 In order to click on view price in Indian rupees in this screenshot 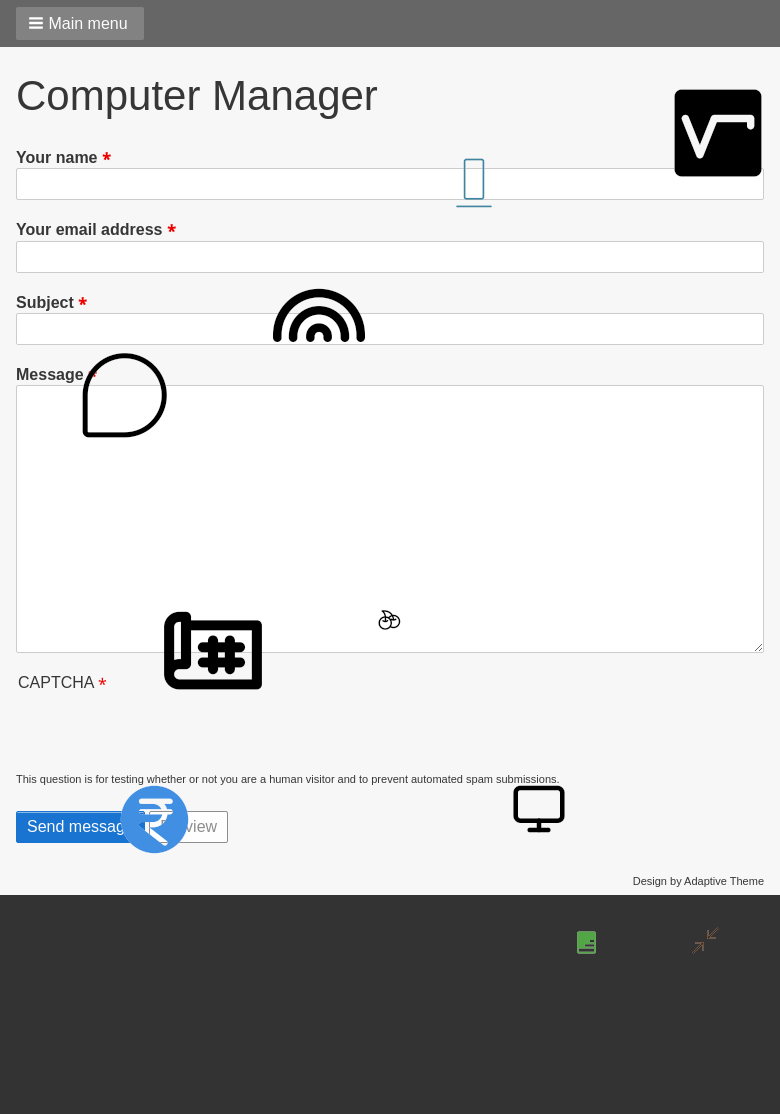, I will do `click(154, 819)`.